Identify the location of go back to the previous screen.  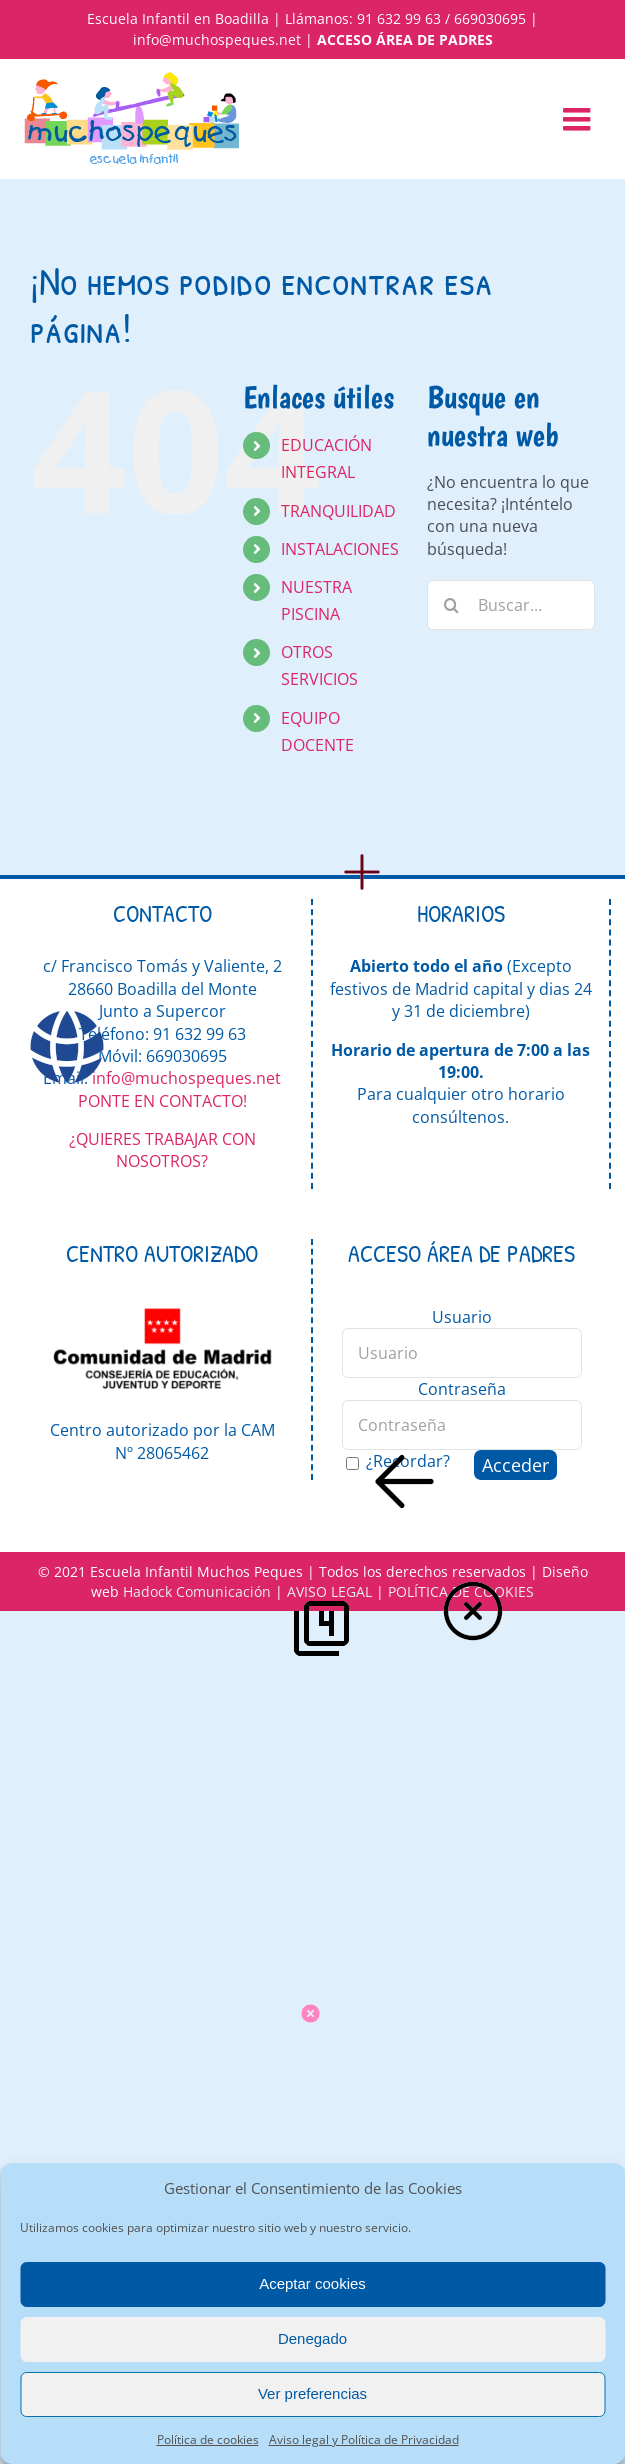
(404, 1481).